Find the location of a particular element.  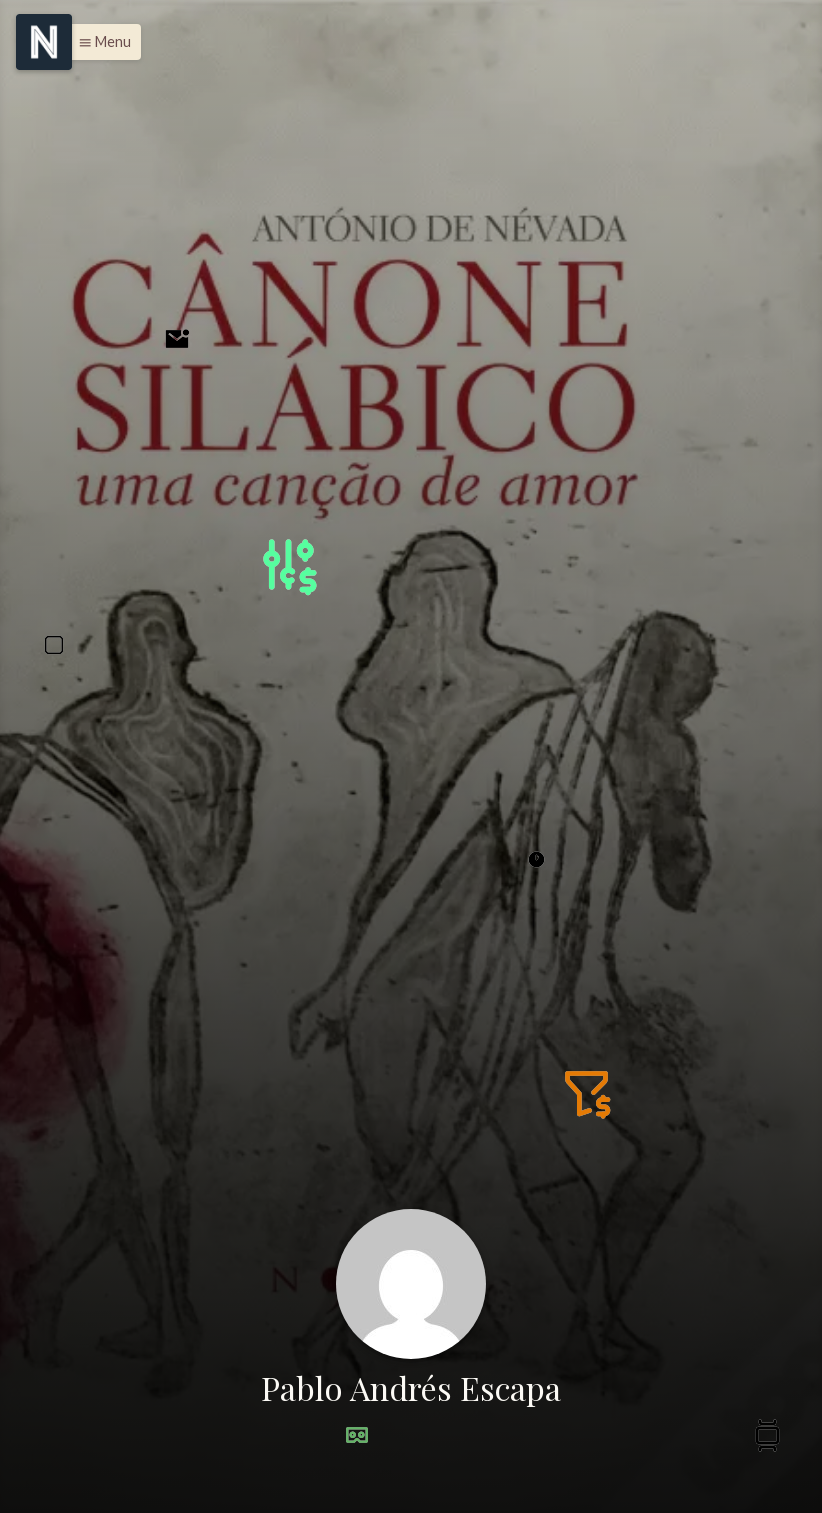

indicates the current time is 1 o'clock is located at coordinates (536, 859).